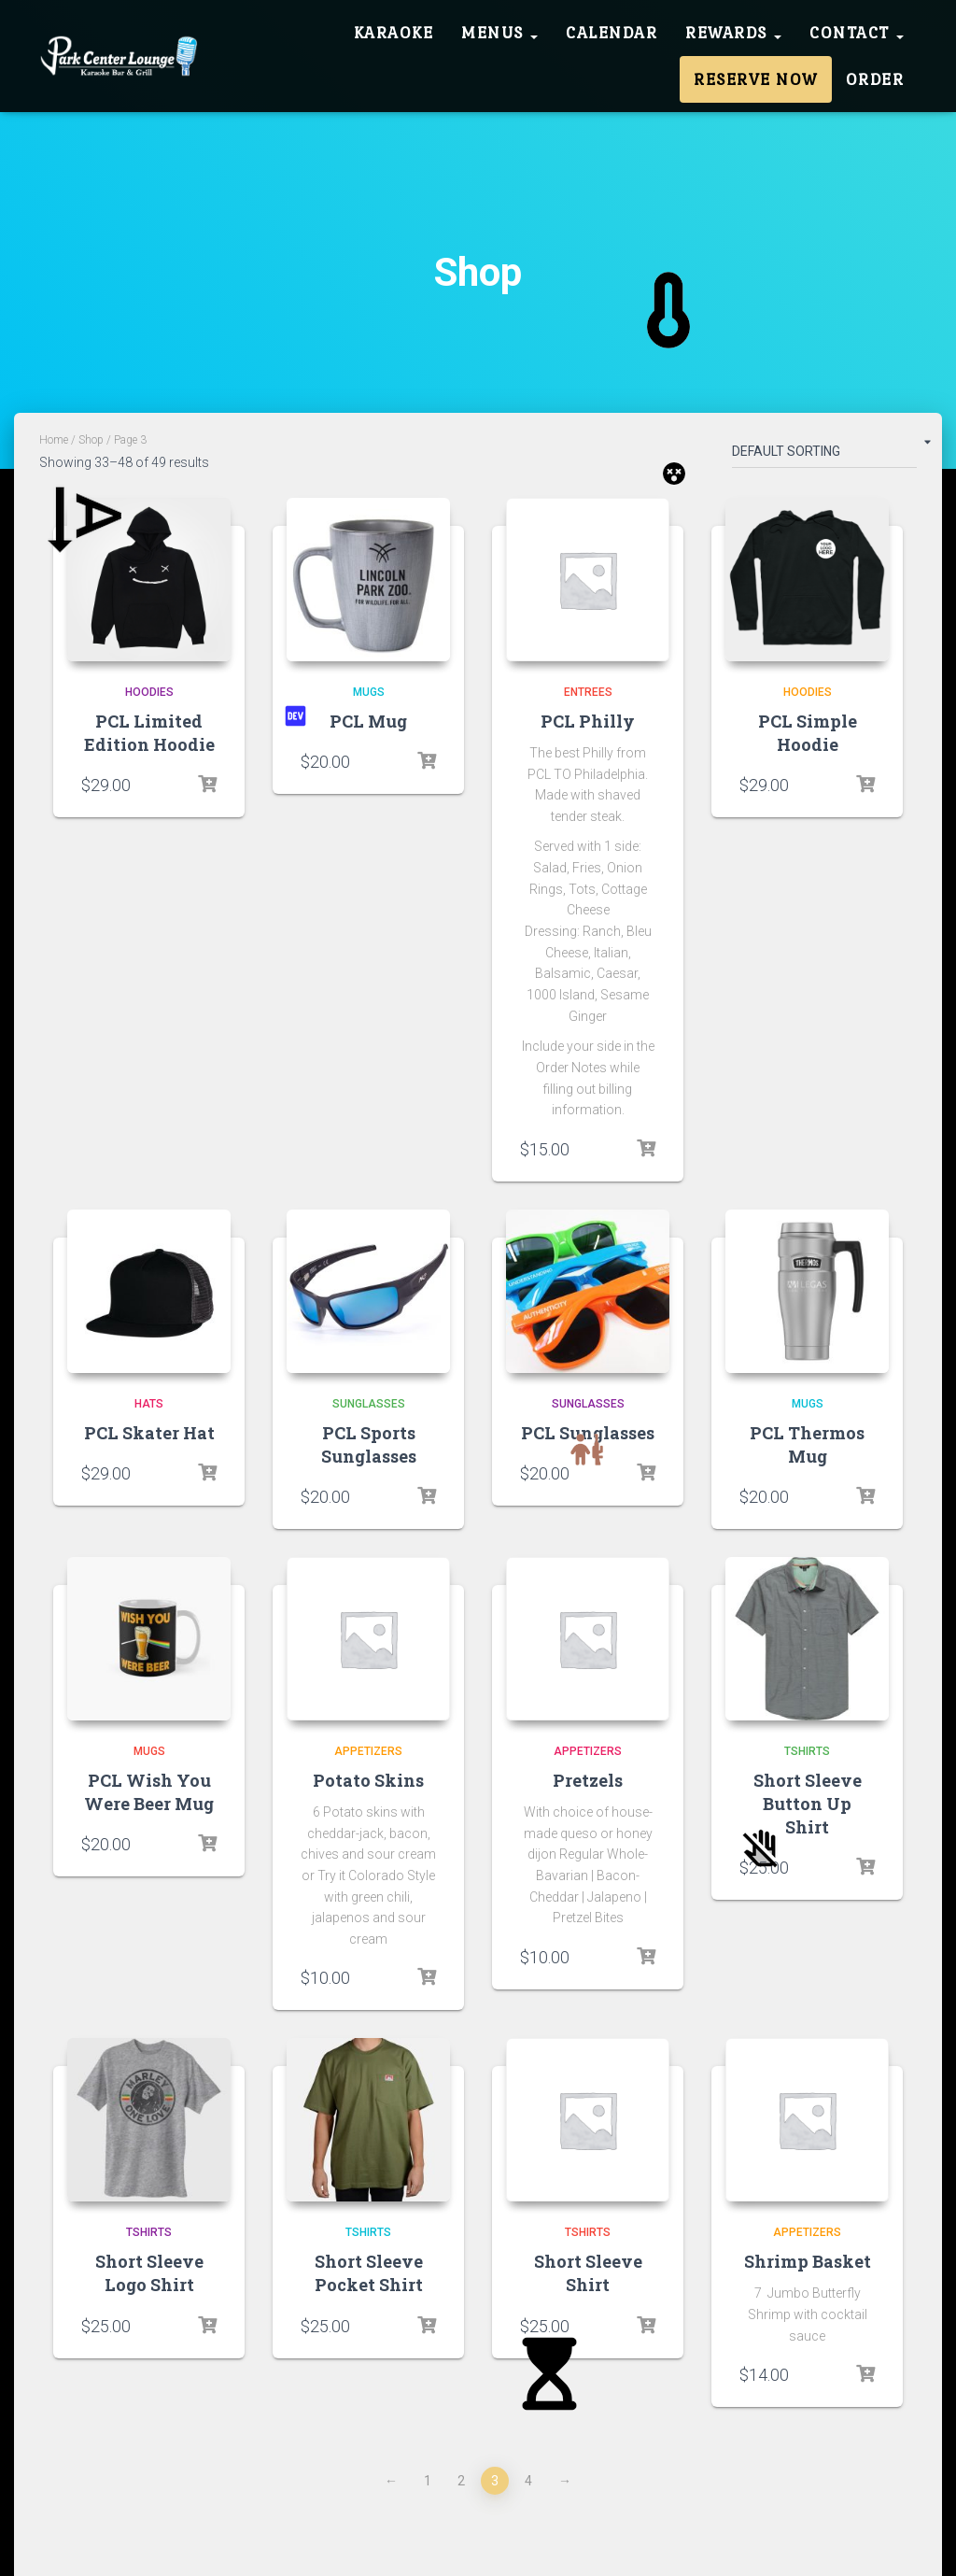  Describe the element at coordinates (295, 715) in the screenshot. I see `dev.to community platform logo` at that location.